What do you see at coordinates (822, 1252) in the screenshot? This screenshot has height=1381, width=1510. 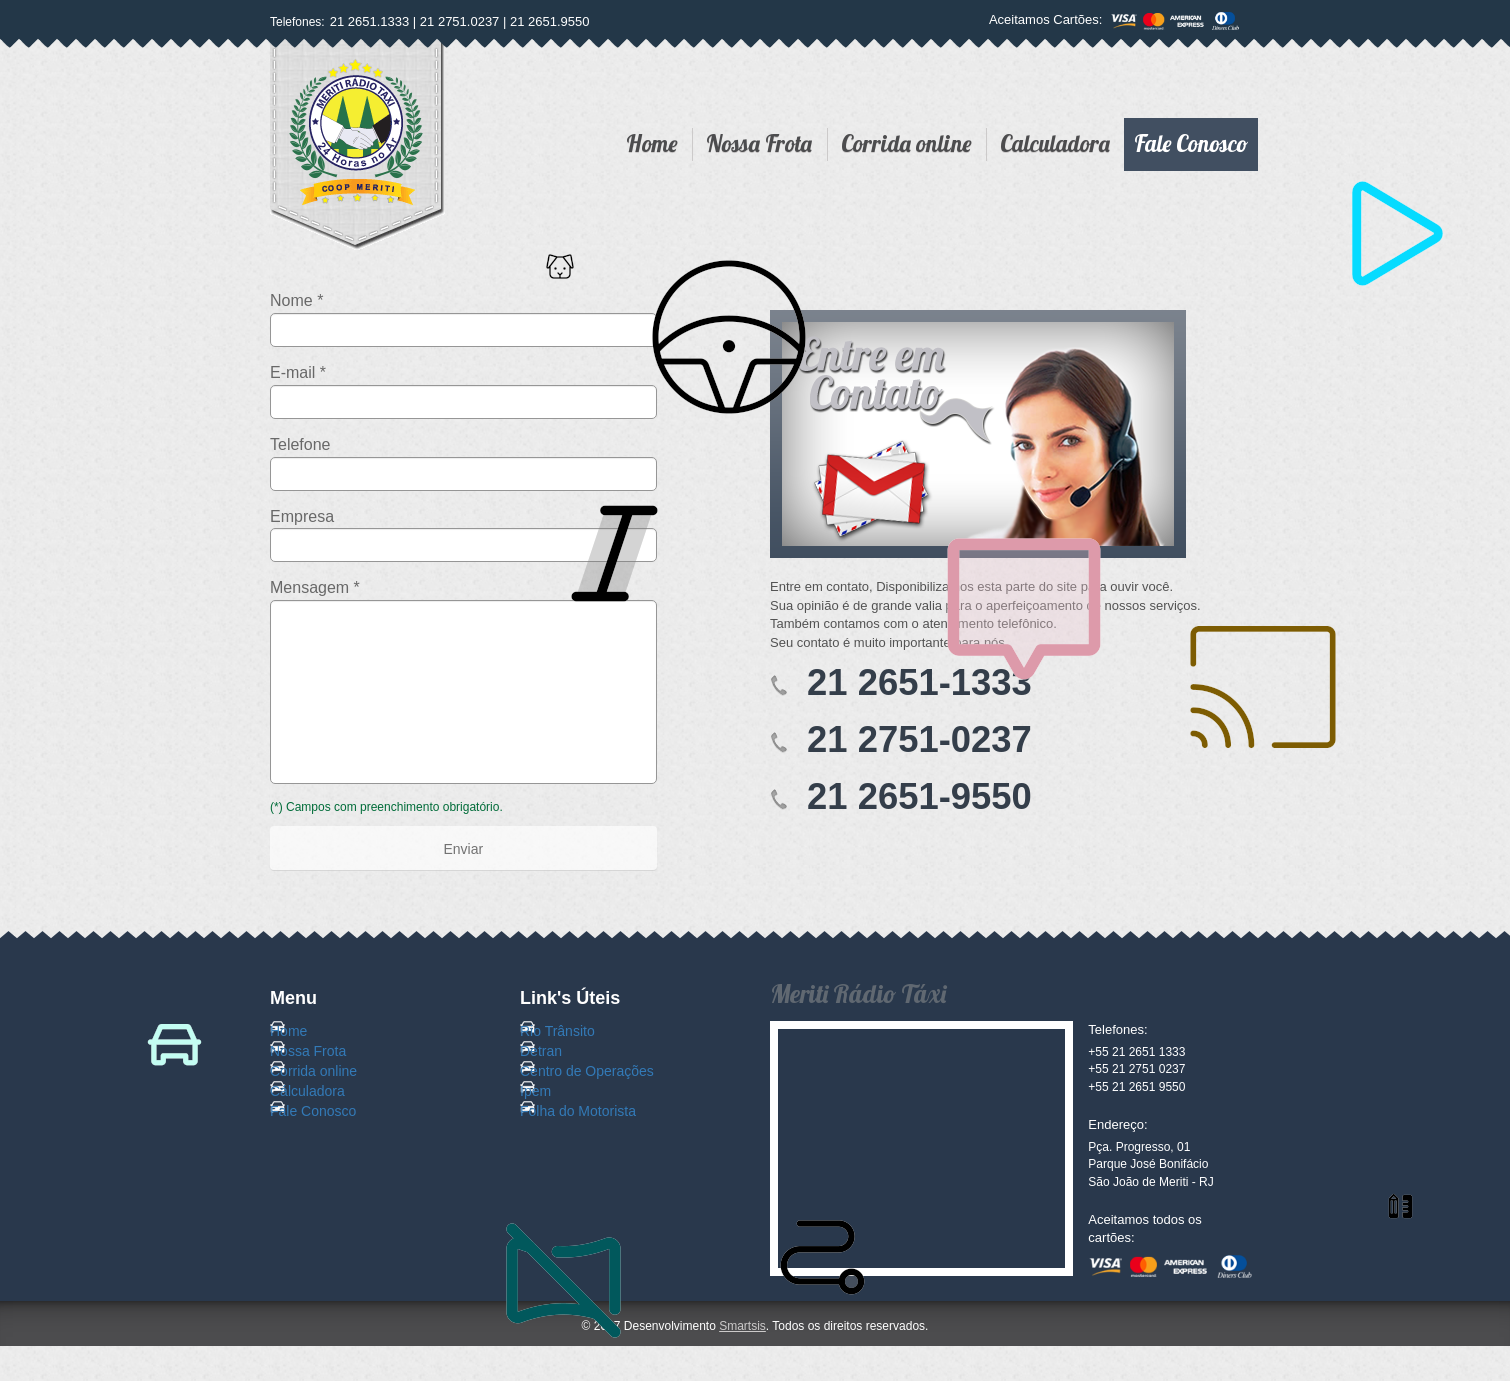 I see `view or edit a custom path` at bounding box center [822, 1252].